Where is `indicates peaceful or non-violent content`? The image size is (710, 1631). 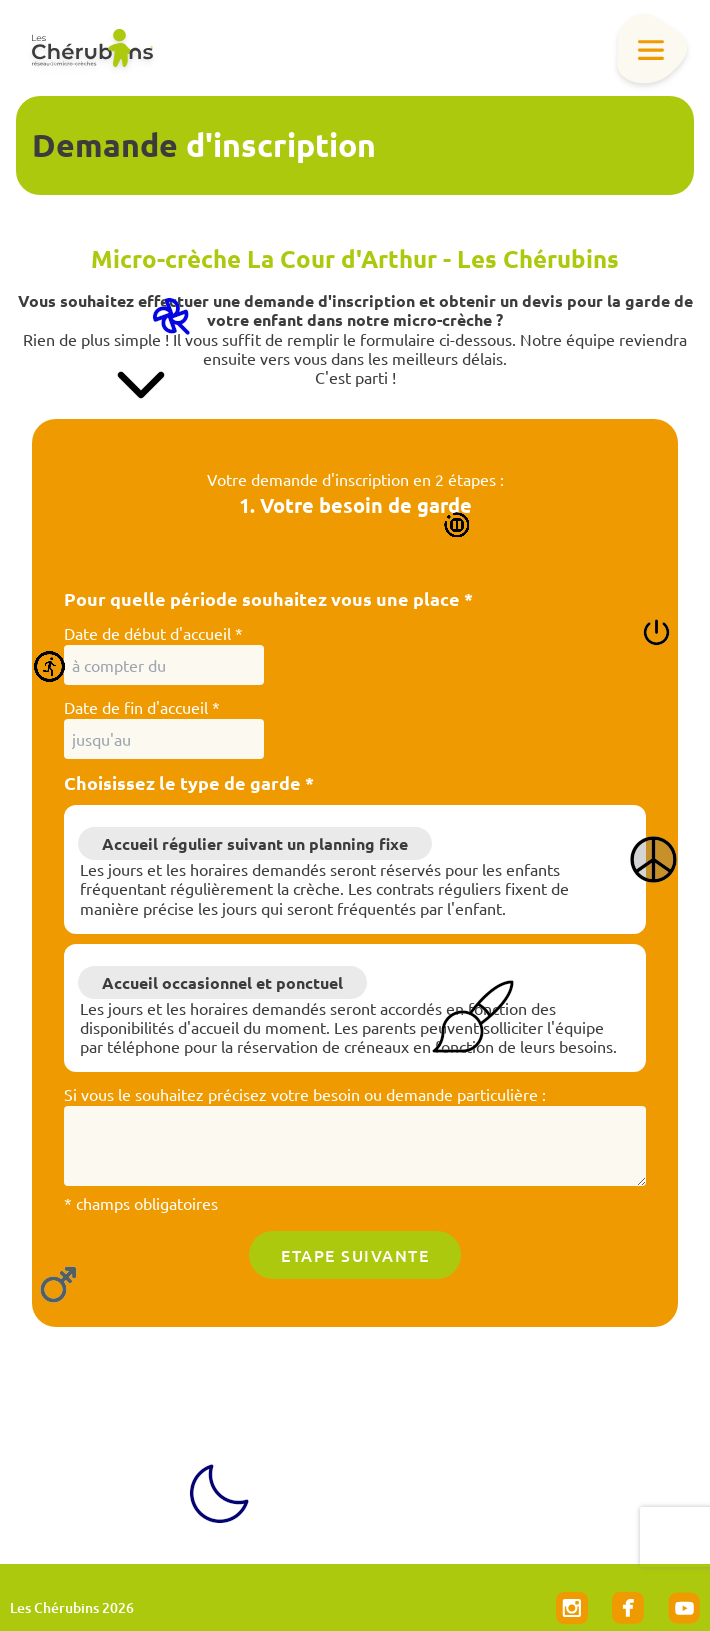 indicates peaceful or non-violent content is located at coordinates (653, 859).